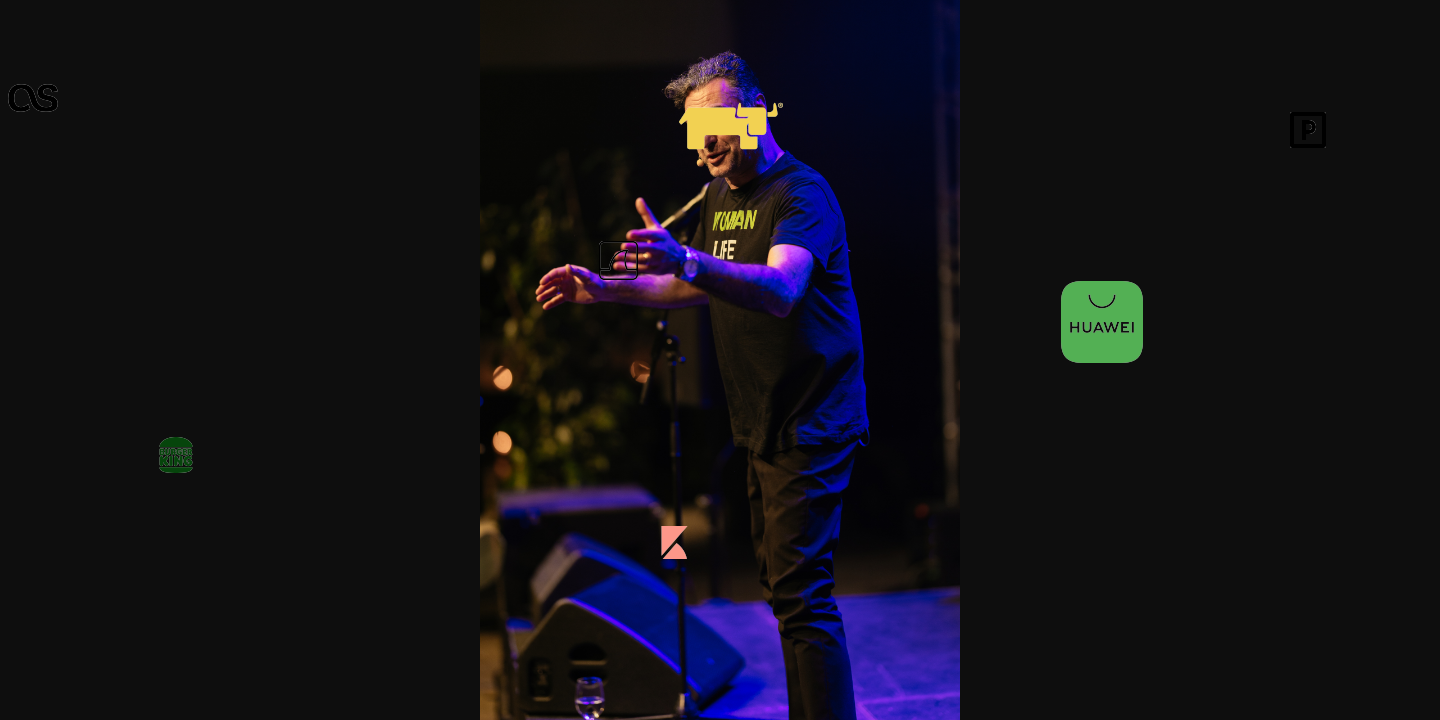  I want to click on open Rancher container management platform, so click(731, 126).